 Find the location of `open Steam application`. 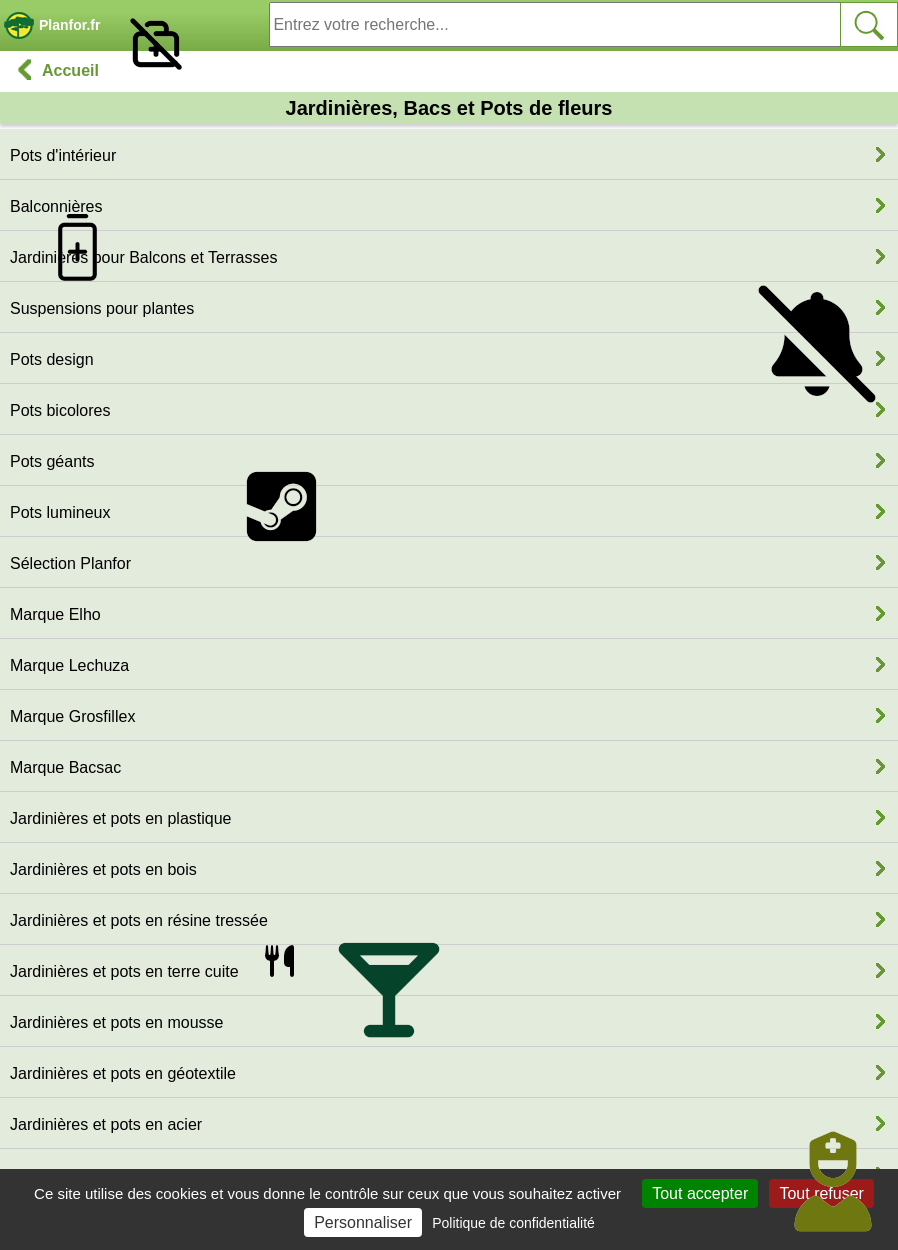

open Steam application is located at coordinates (281, 506).